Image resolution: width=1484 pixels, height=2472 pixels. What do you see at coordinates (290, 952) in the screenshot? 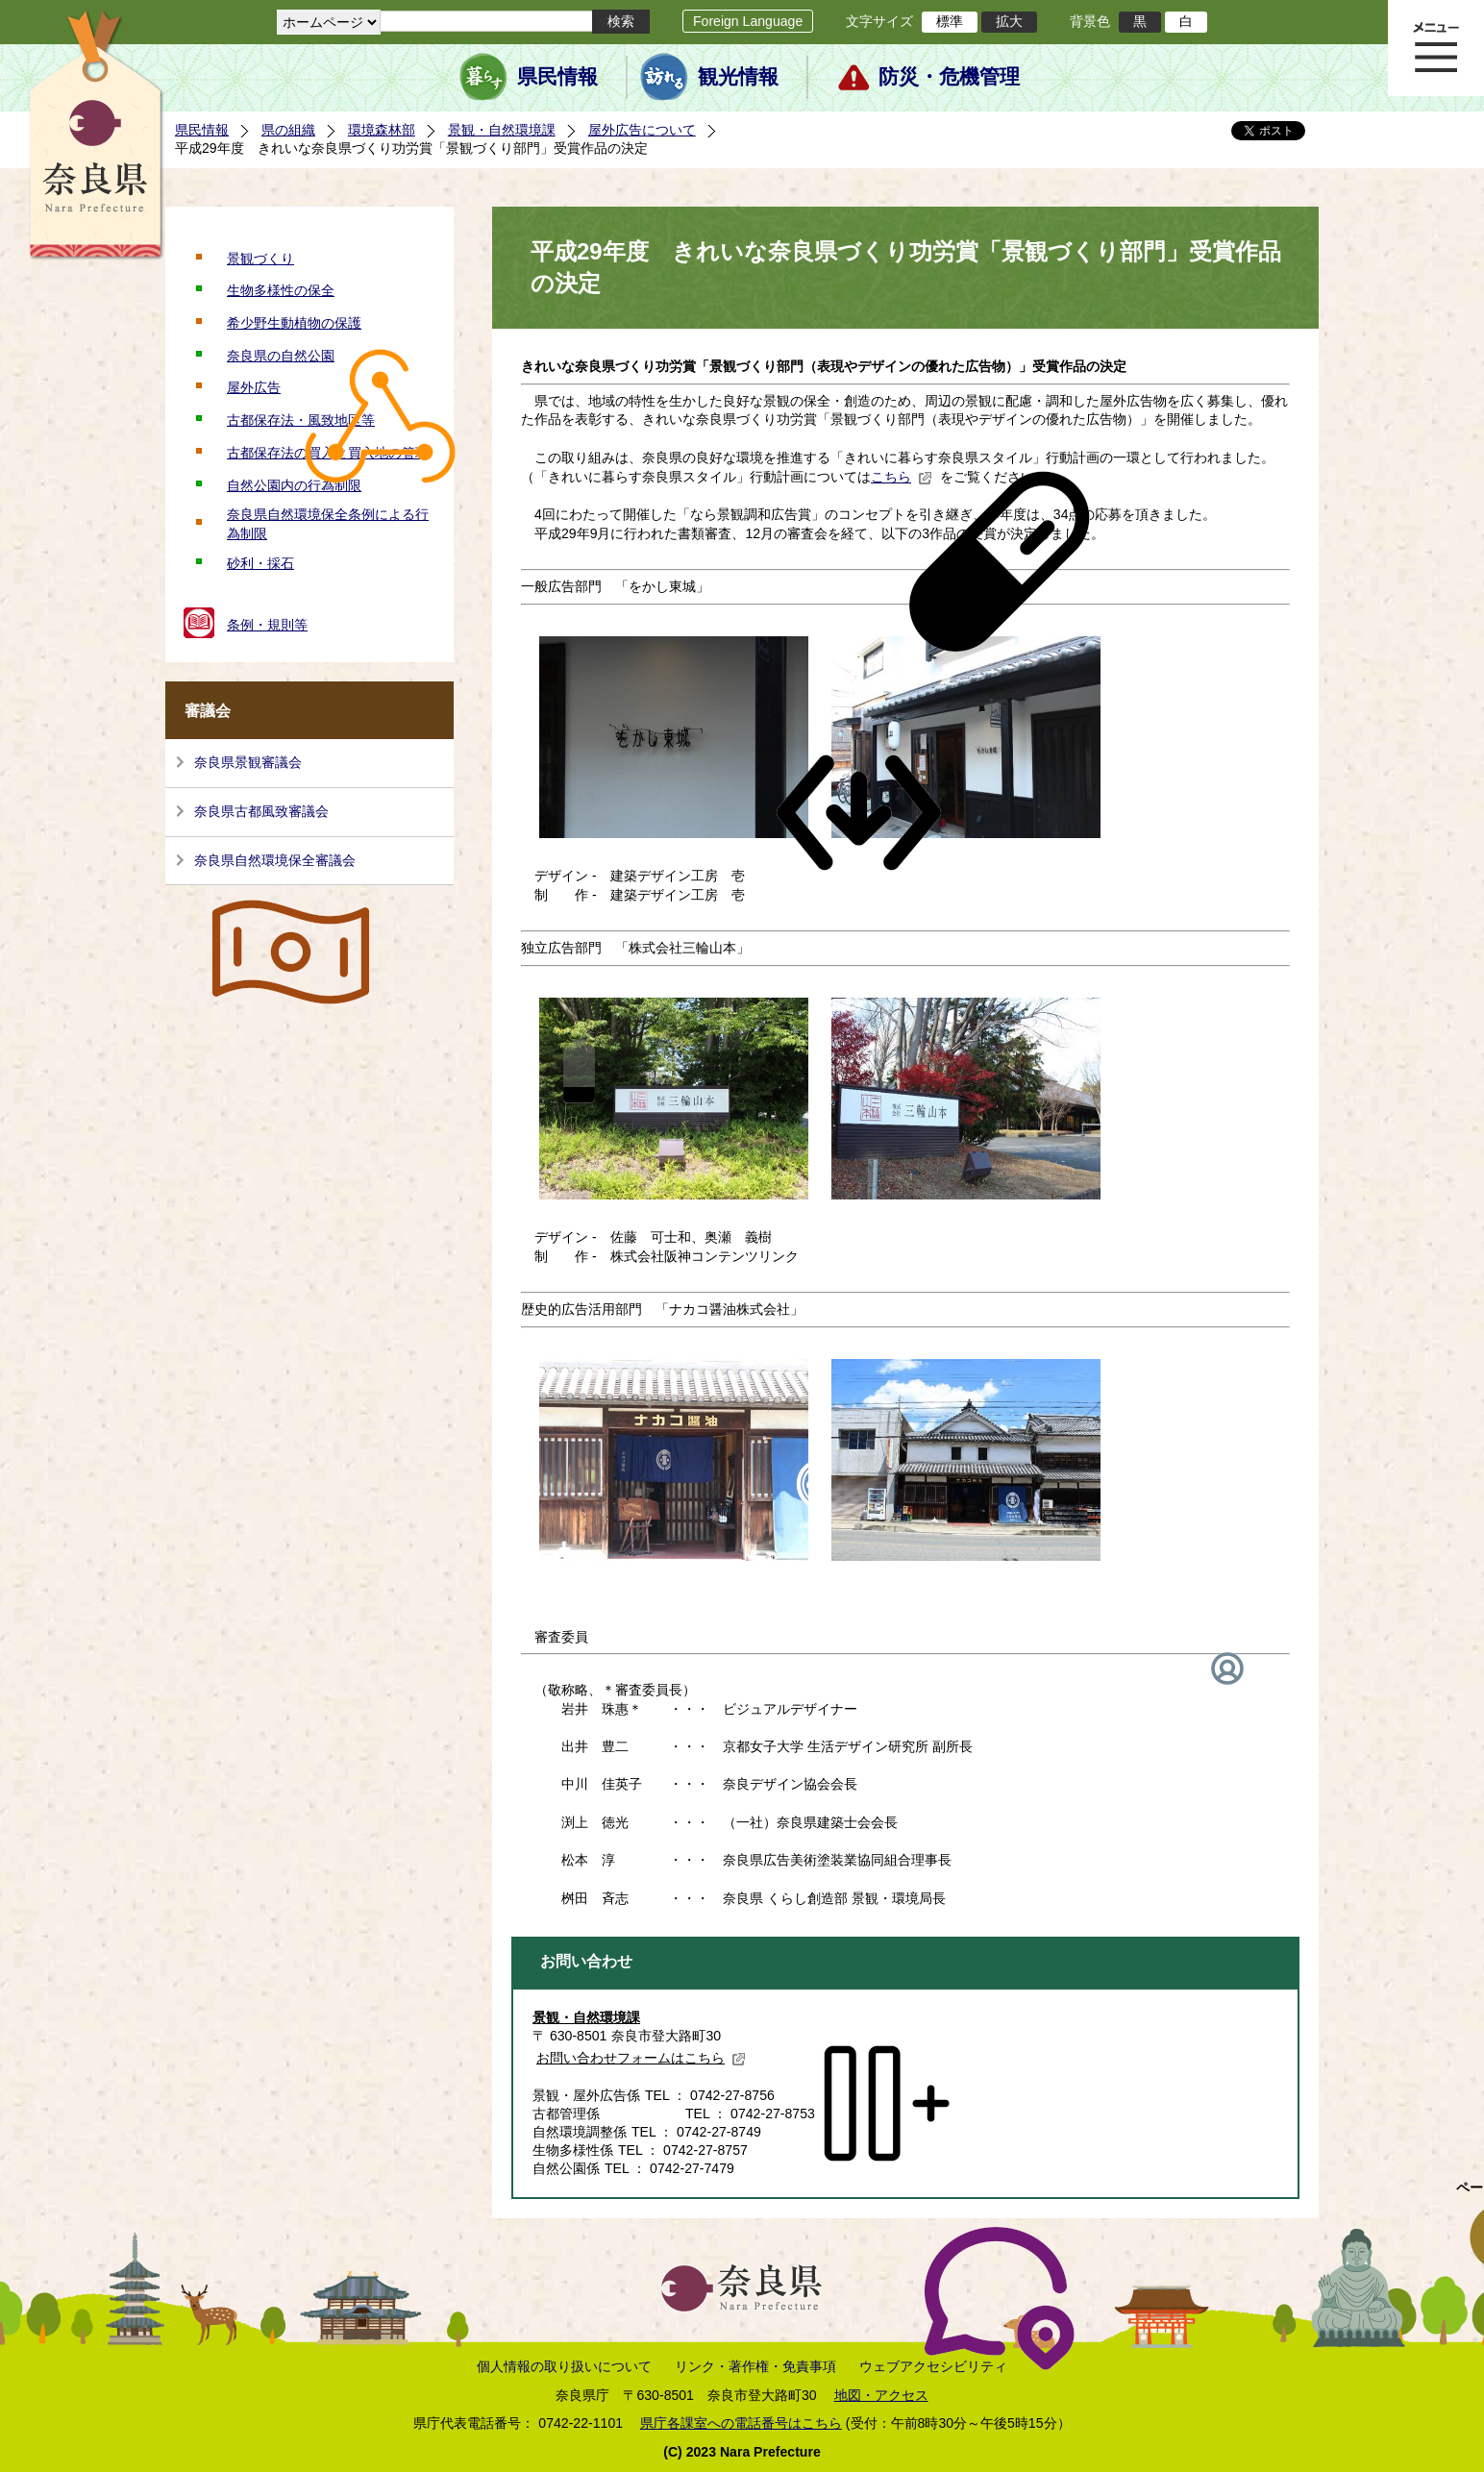
I see `view currency or payment options` at bounding box center [290, 952].